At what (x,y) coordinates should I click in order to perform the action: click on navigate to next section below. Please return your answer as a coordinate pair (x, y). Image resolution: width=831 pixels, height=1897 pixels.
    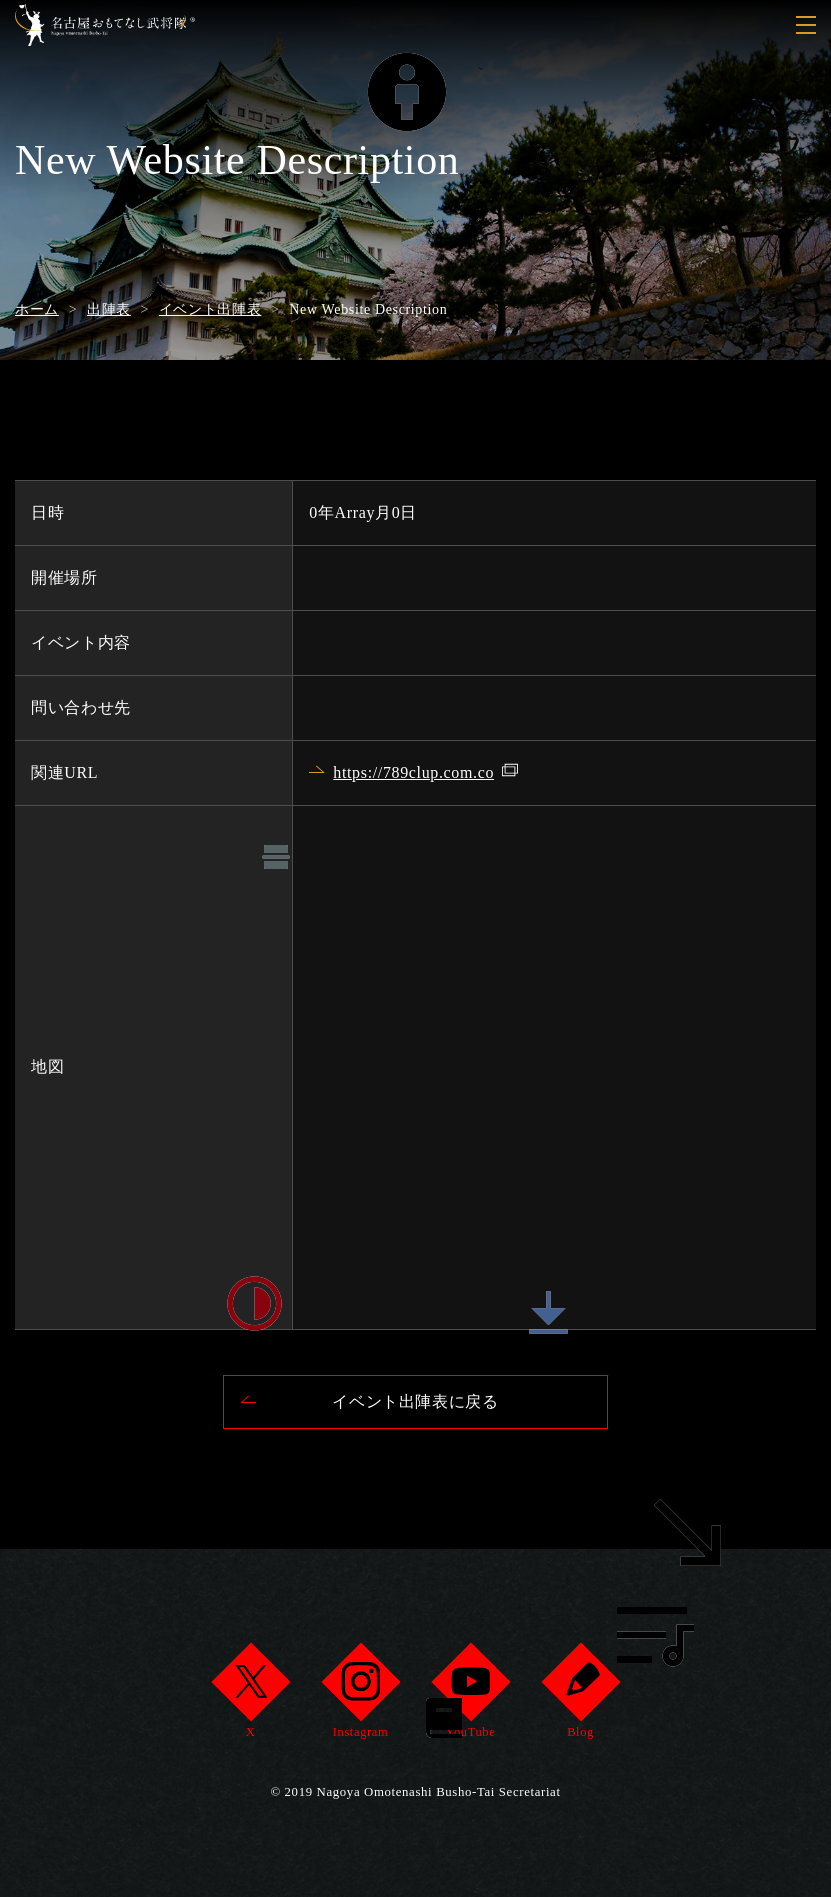
    Looking at the image, I should click on (689, 1534).